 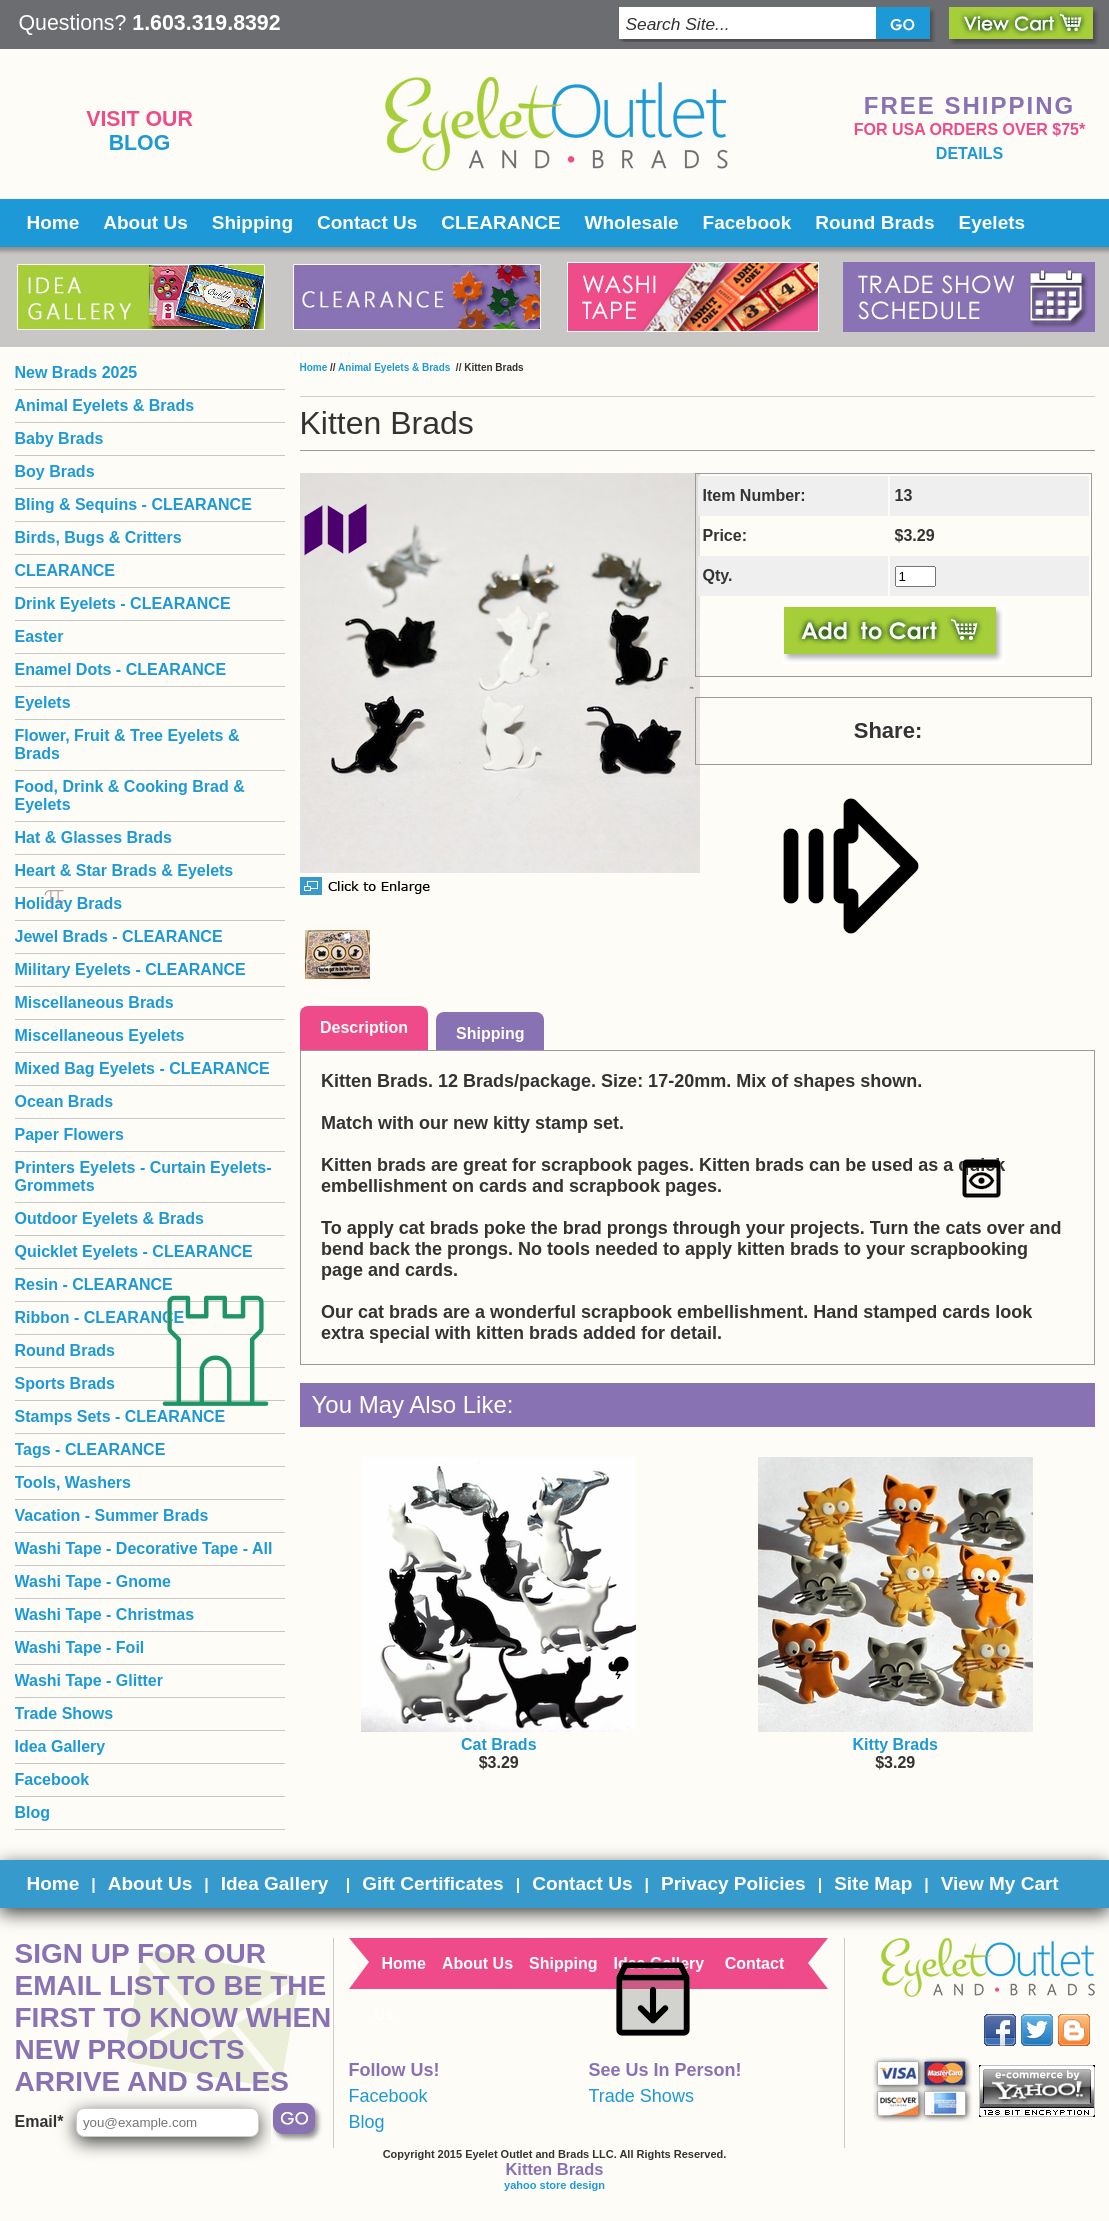 I want to click on download to storage or archive, so click(x=653, y=1999).